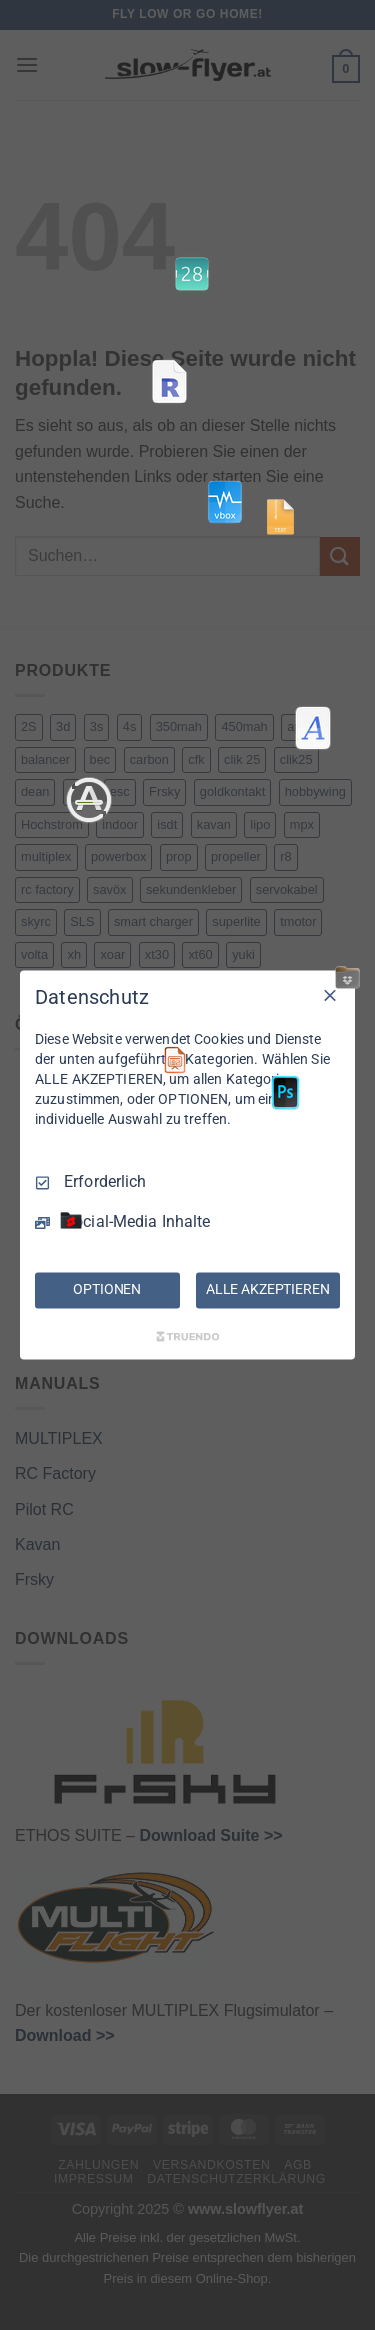 The width and height of the screenshot is (375, 2330). Describe the element at coordinates (285, 1092) in the screenshot. I see `adobe photoshop file type indicator` at that location.